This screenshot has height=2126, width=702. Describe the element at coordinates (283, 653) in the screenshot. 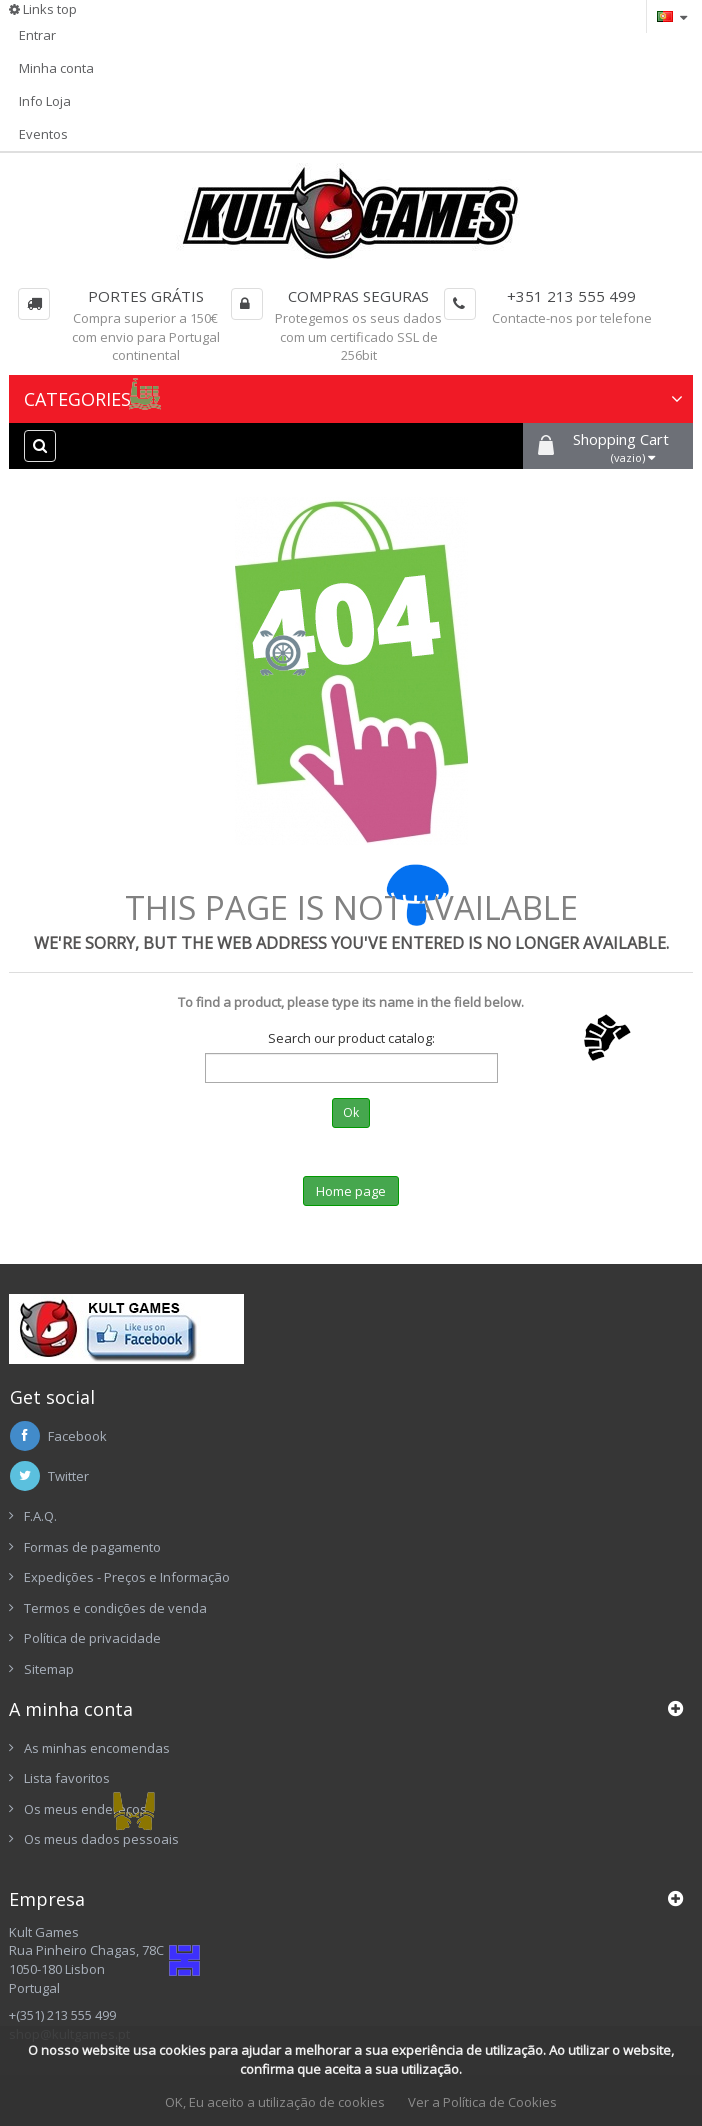

I see `tarot card: the wheel of fortune` at that location.